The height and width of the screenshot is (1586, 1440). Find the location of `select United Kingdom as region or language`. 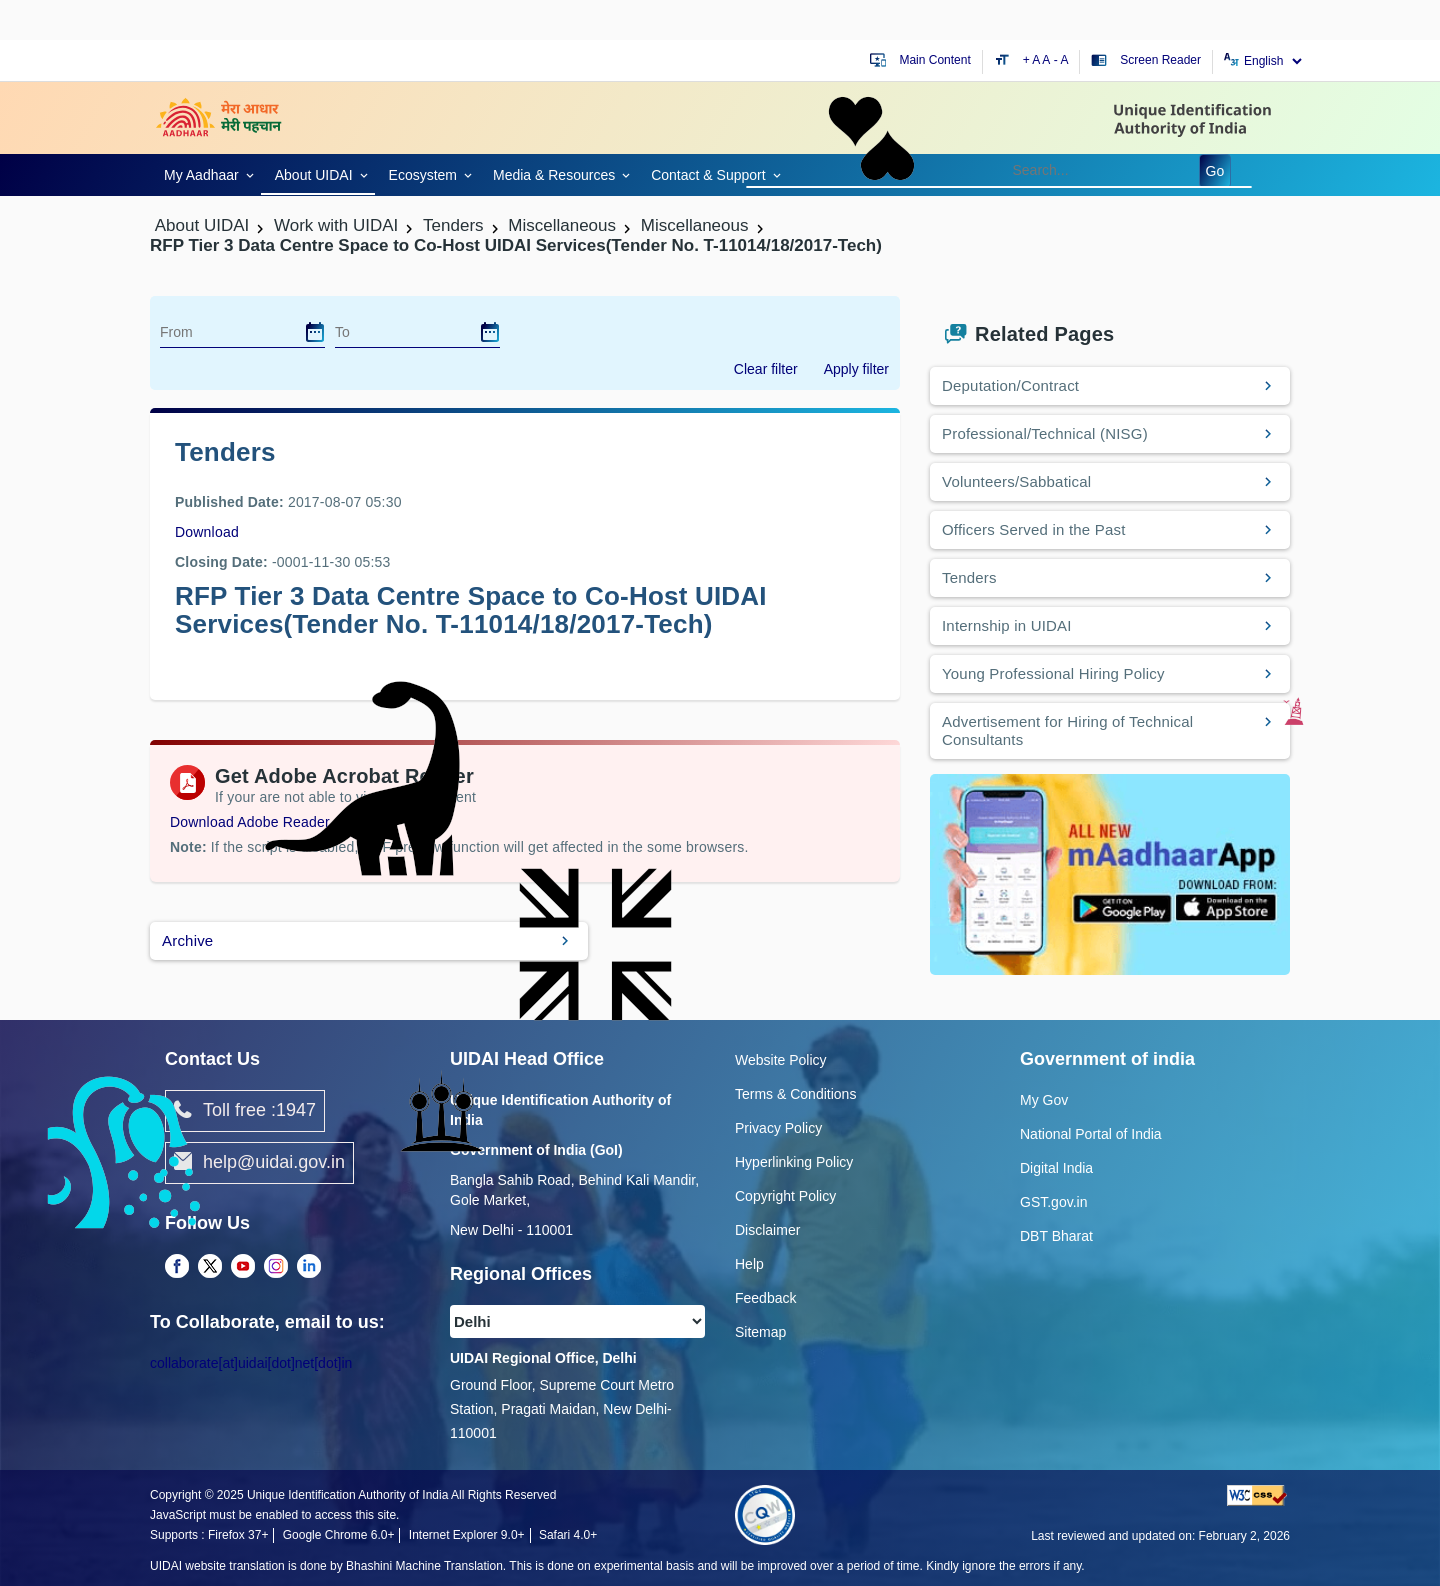

select United Kingdom as region or language is located at coordinates (595, 944).